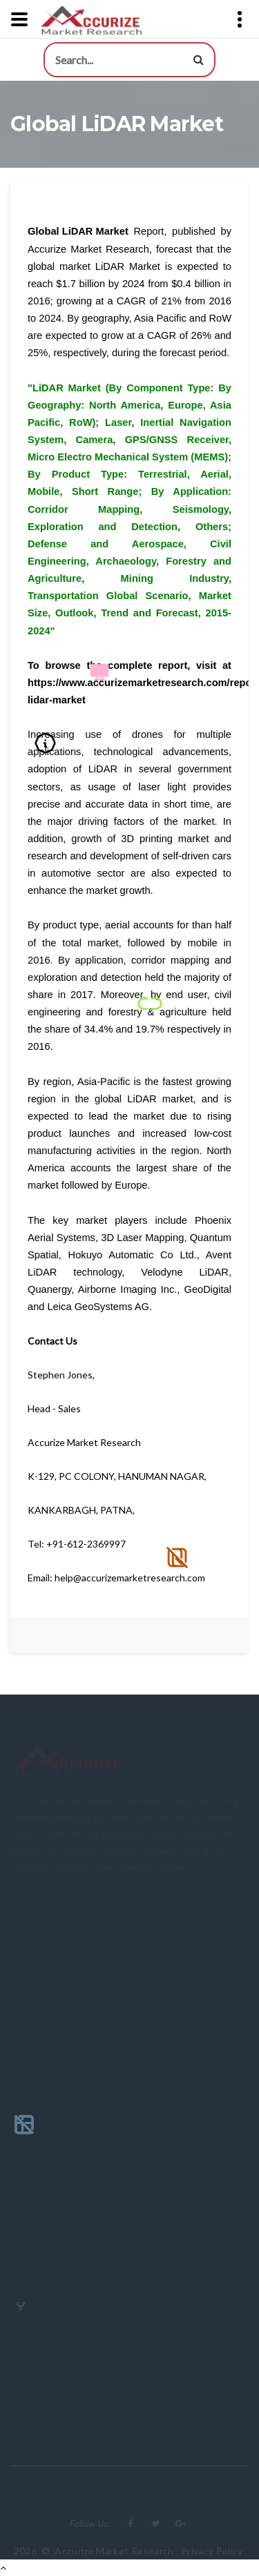 This screenshot has height=2576, width=259. I want to click on disconnect or remove a linked account, so click(150, 1004).